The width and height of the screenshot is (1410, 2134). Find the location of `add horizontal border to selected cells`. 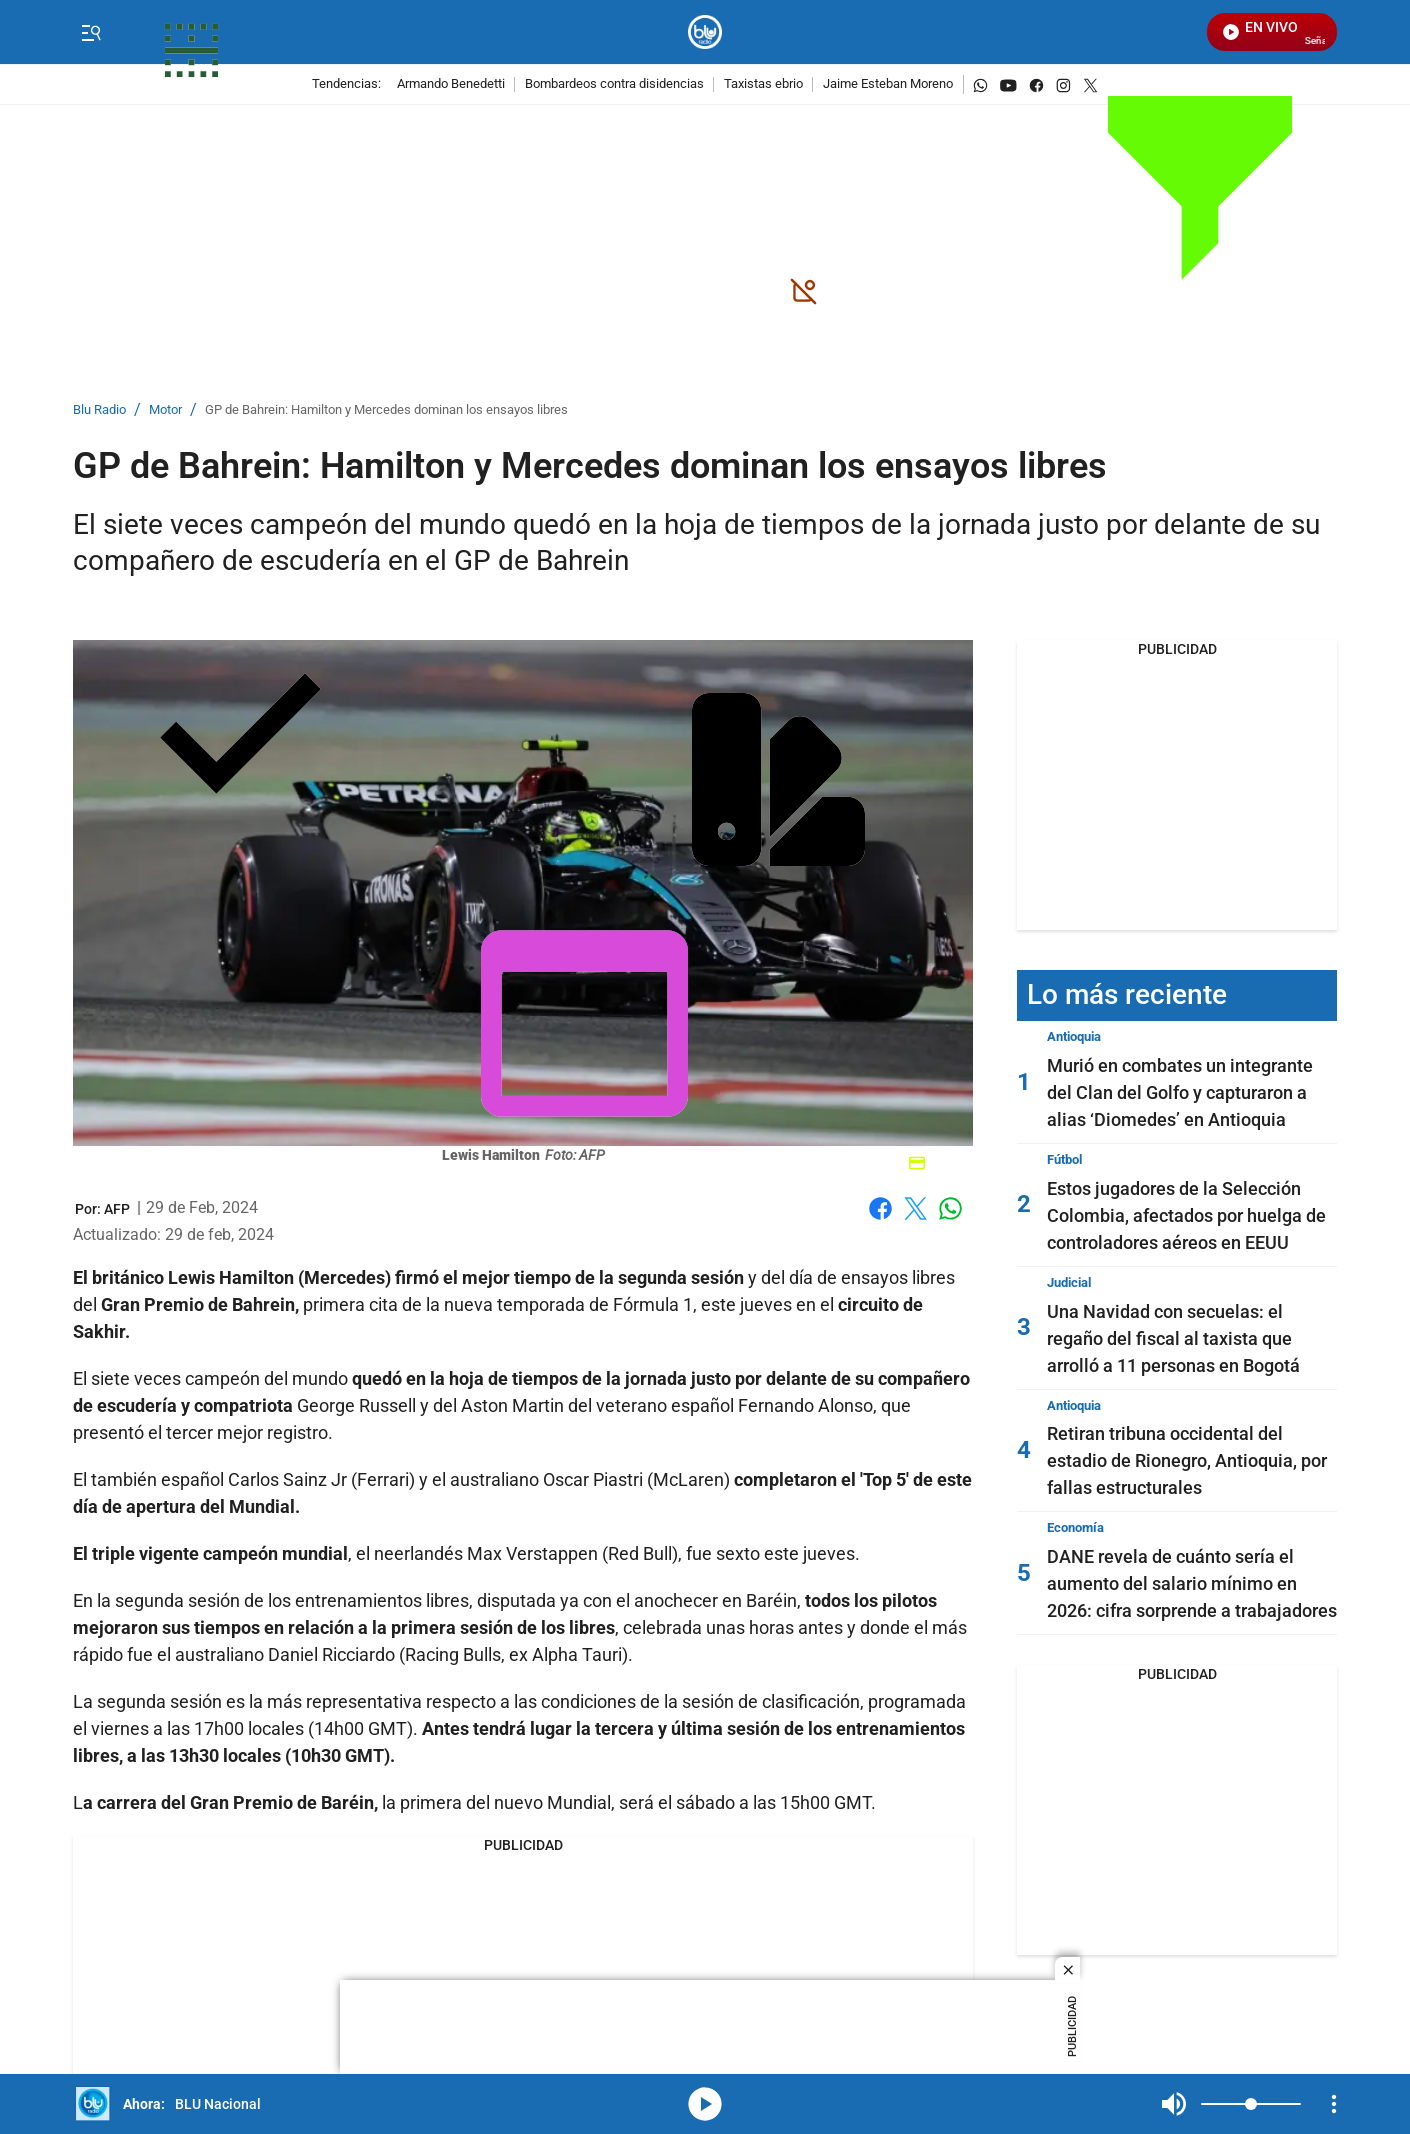

add horizontal border to selected cells is located at coordinates (191, 50).